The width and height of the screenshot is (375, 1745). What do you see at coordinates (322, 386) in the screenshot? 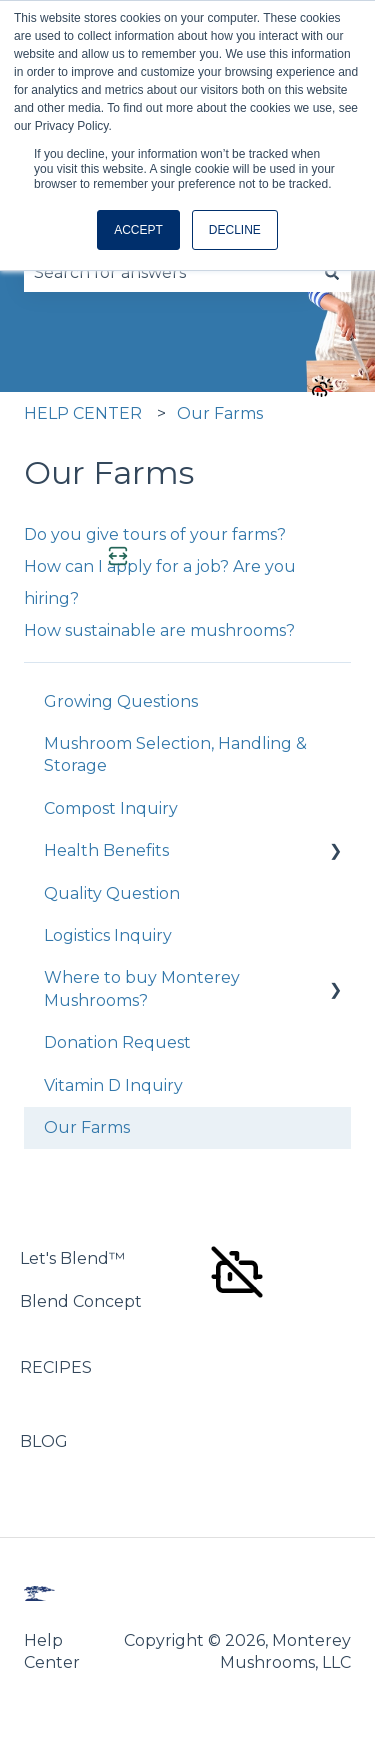
I see `current weather conditions: partly cloudy with rain` at bounding box center [322, 386].